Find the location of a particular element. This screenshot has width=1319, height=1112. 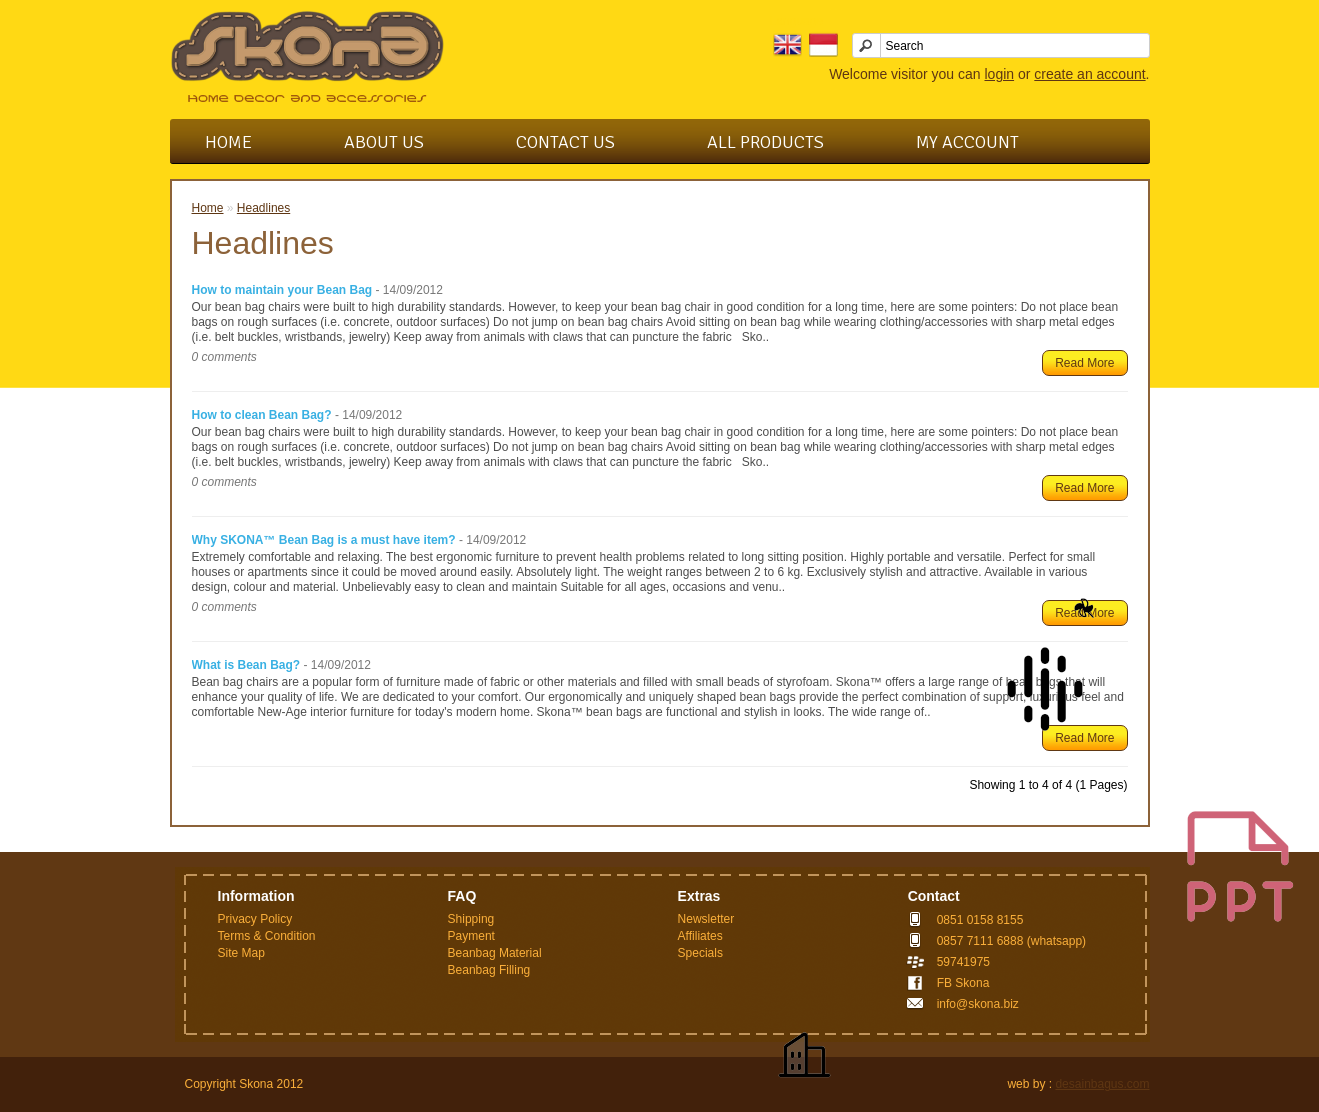

view nearby buildings or properties is located at coordinates (804, 1056).